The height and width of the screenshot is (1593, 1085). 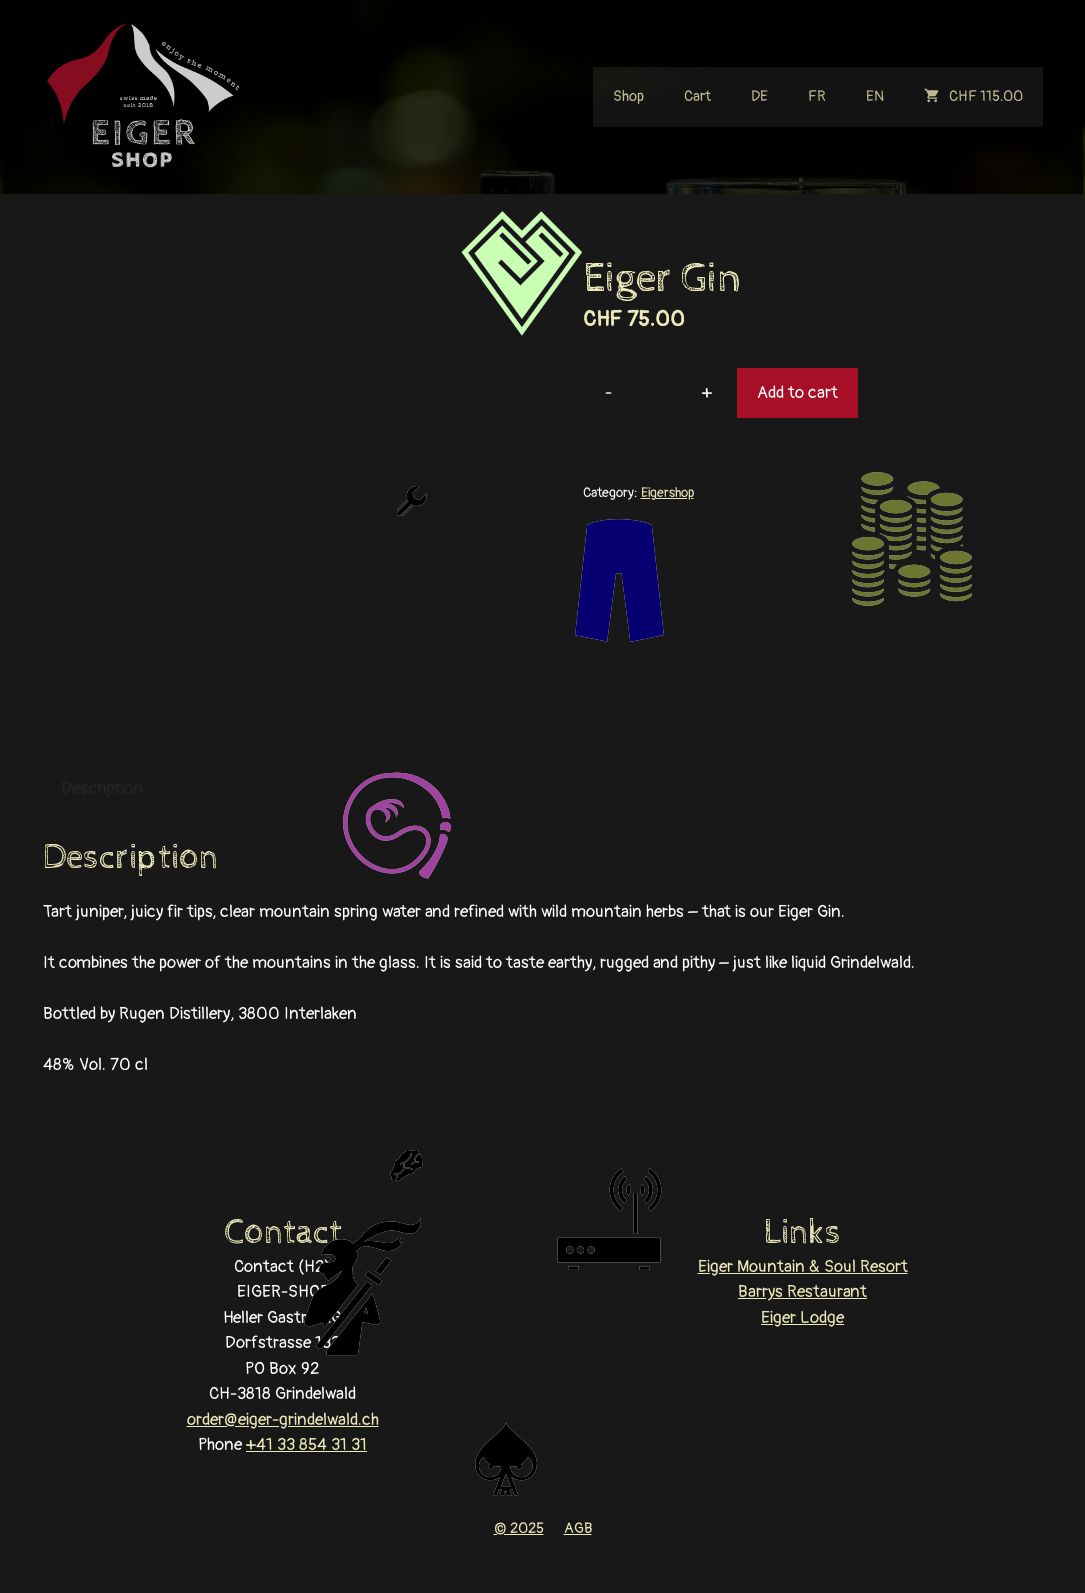 I want to click on craft or upgrade primitive tools, so click(x=406, y=1165).